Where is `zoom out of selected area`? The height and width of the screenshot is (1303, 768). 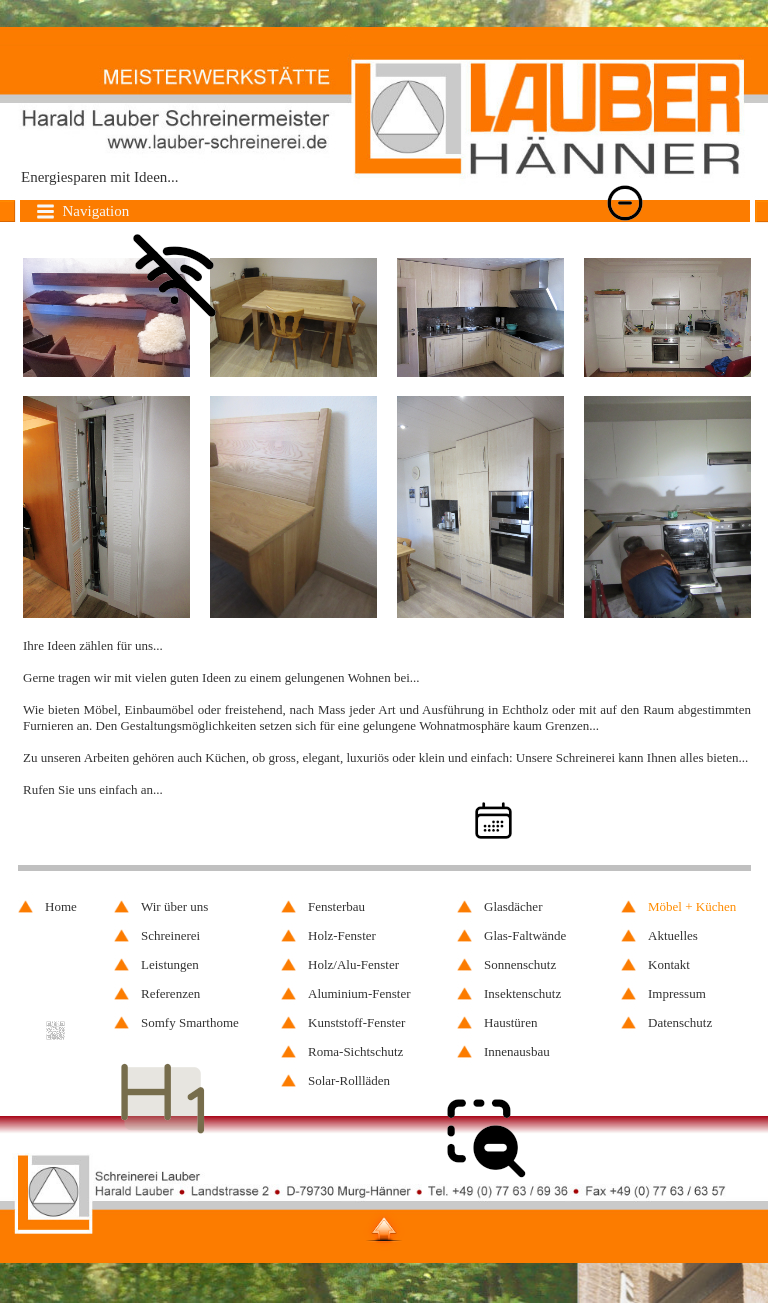 zoom out of selected area is located at coordinates (484, 1136).